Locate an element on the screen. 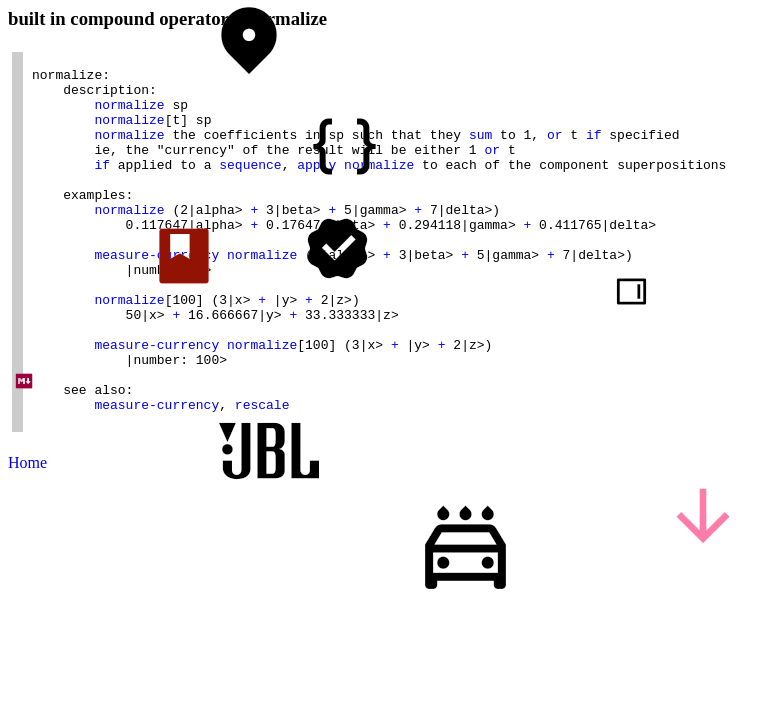 Image resolution: width=768 pixels, height=720 pixels. access code editor or development tools is located at coordinates (344, 146).